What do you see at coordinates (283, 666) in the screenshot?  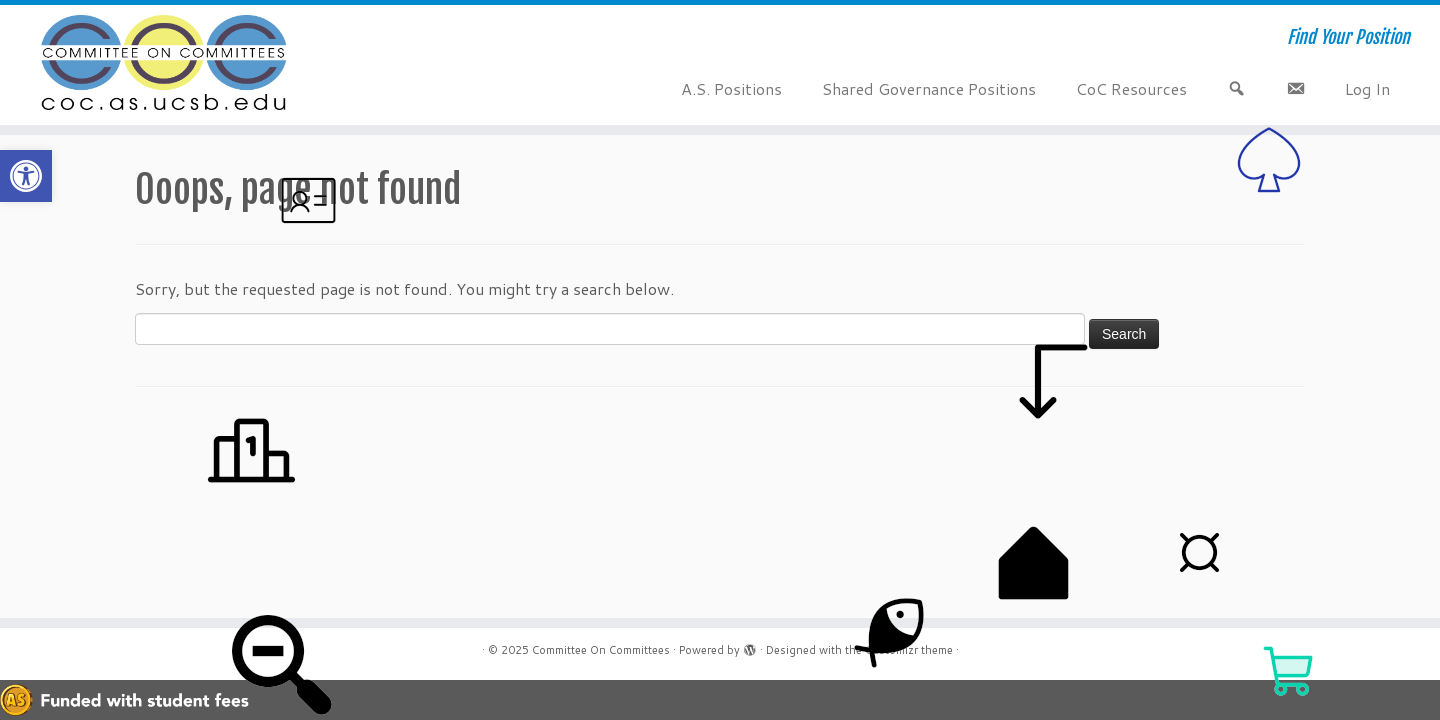 I see `zoom out to see more content` at bounding box center [283, 666].